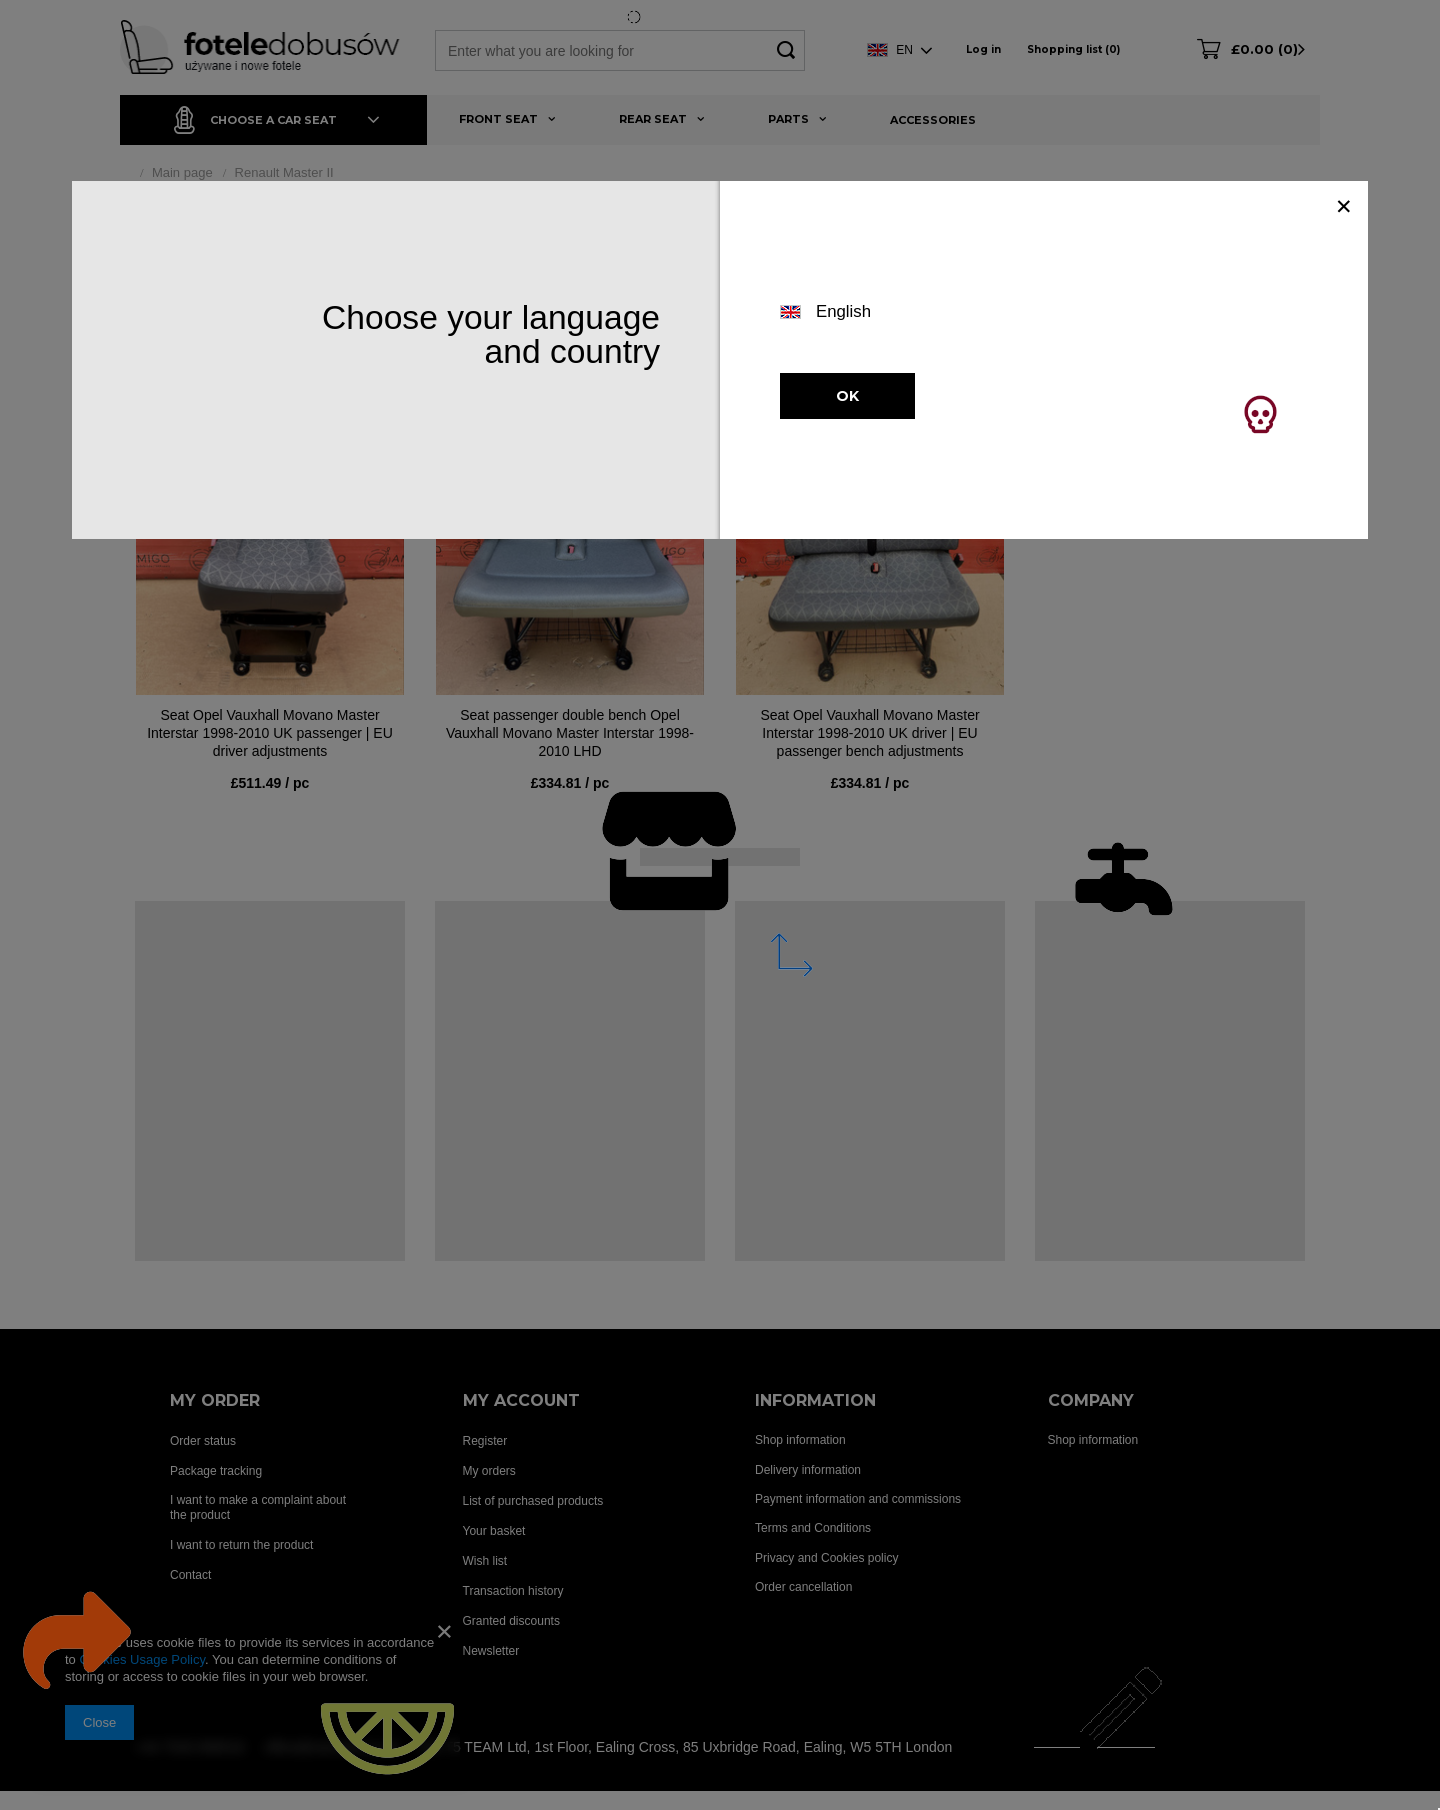  I want to click on edit this item, so click(1121, 1708).